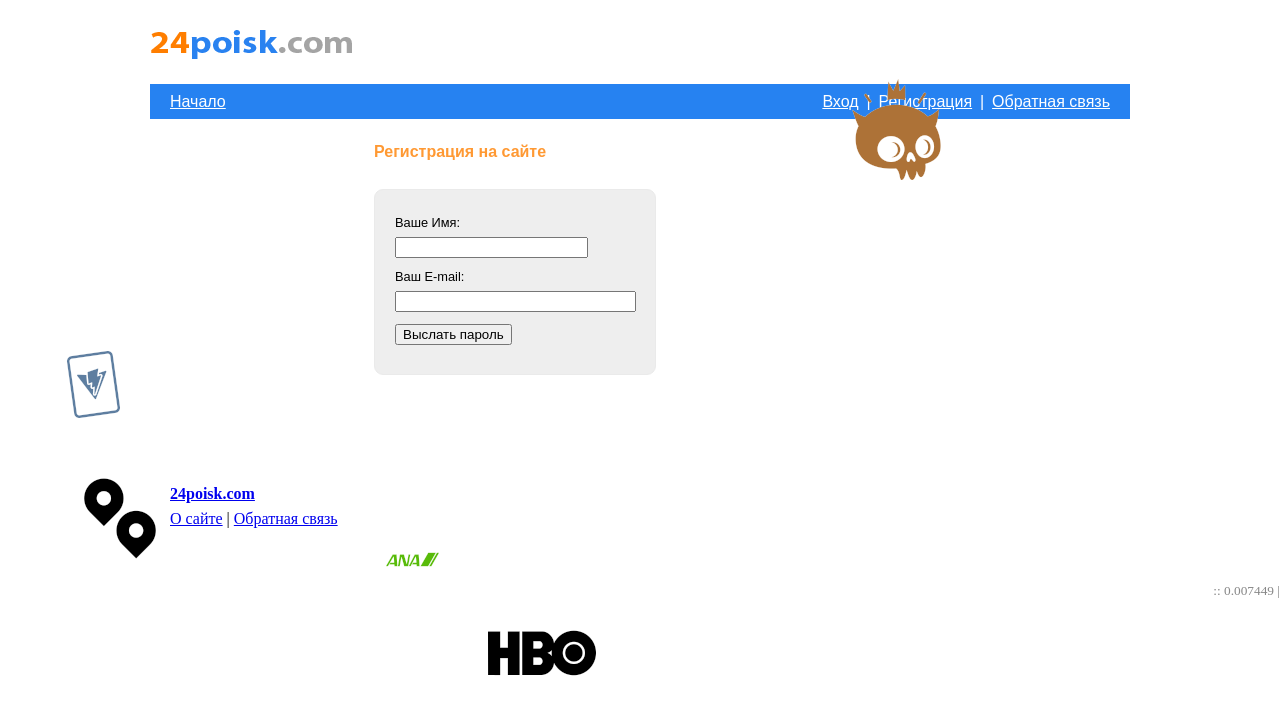  Describe the element at coordinates (896, 129) in the screenshot. I see `skeleton ui framework logo` at that location.